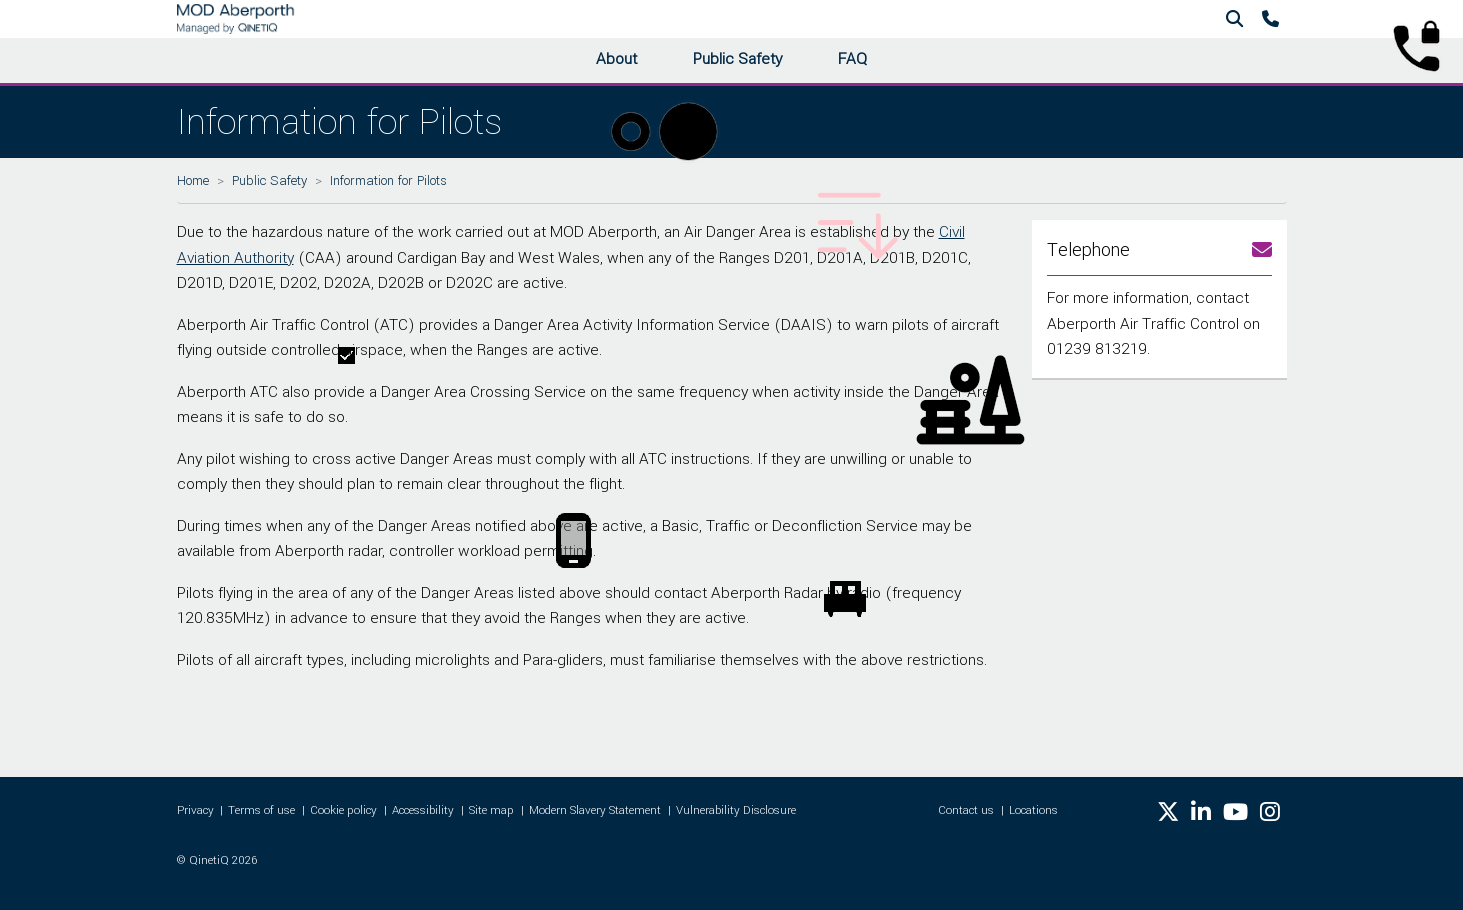 This screenshot has width=1463, height=910. What do you see at coordinates (664, 131) in the screenshot?
I see `enable HDR strong mode for photos` at bounding box center [664, 131].